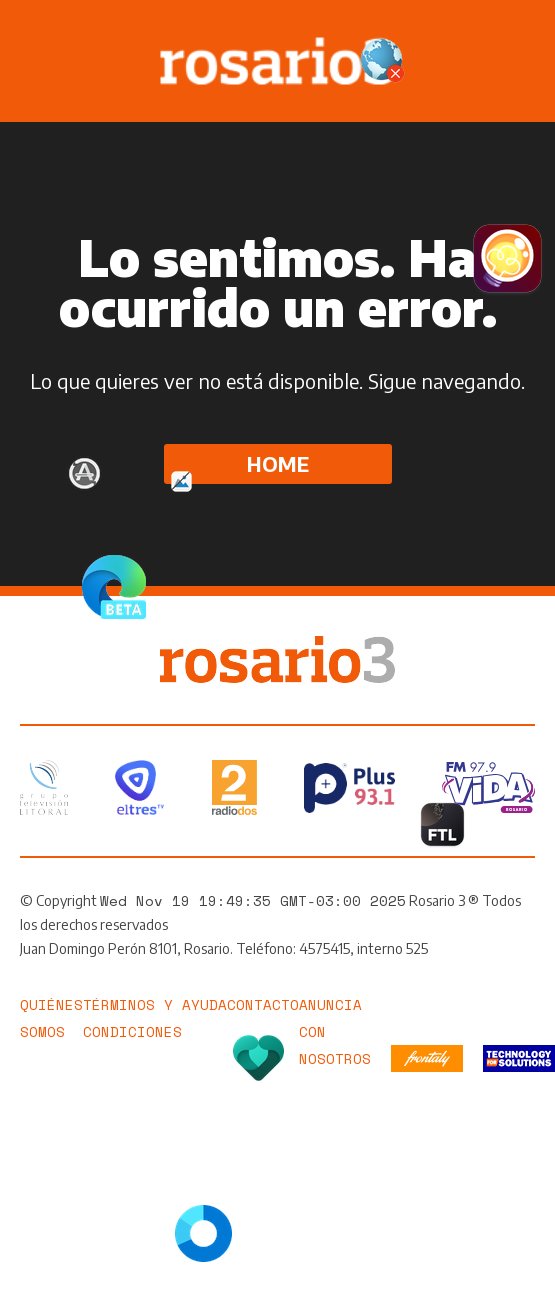  What do you see at coordinates (442, 824) in the screenshot?
I see `launch FTL: Faster Than Light game` at bounding box center [442, 824].